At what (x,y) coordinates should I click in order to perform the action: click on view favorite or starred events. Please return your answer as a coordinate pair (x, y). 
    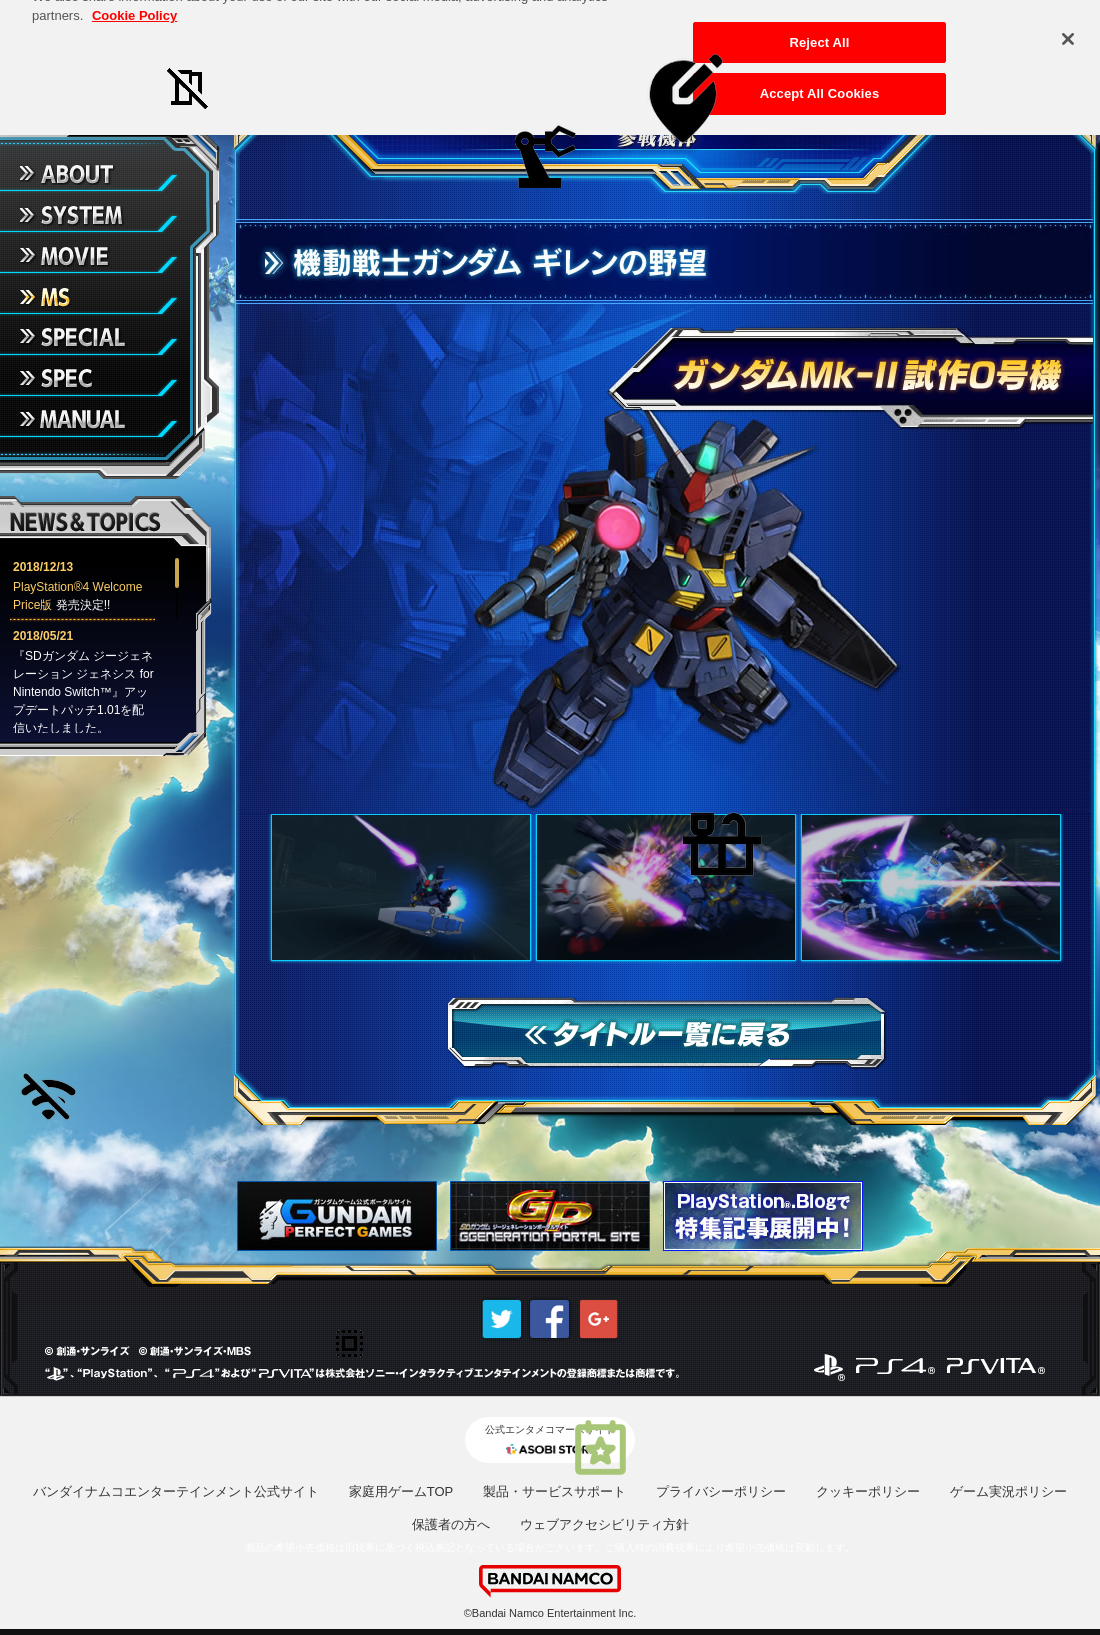
    Looking at the image, I should click on (600, 1449).